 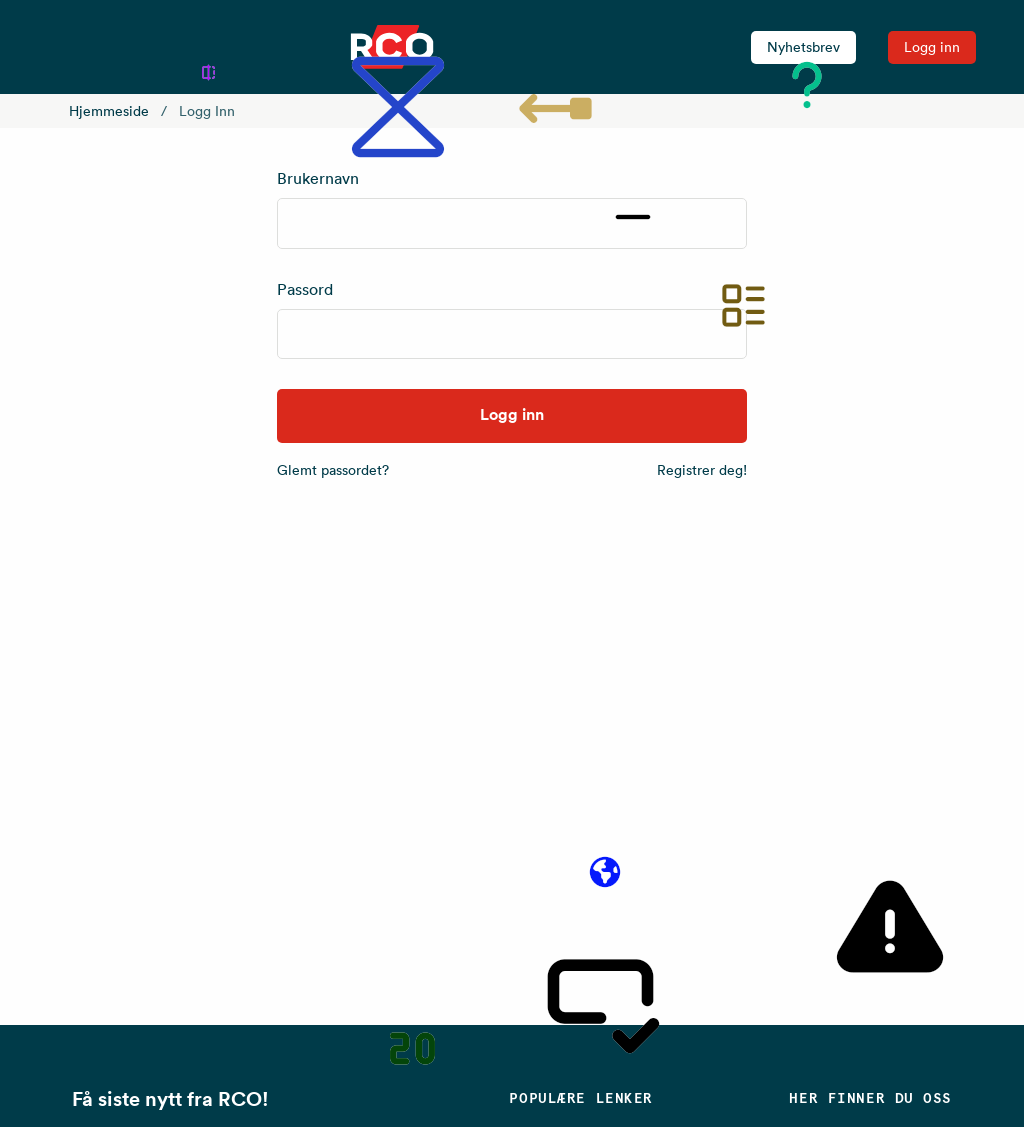 I want to click on input field validated successfully, so click(x=600, y=994).